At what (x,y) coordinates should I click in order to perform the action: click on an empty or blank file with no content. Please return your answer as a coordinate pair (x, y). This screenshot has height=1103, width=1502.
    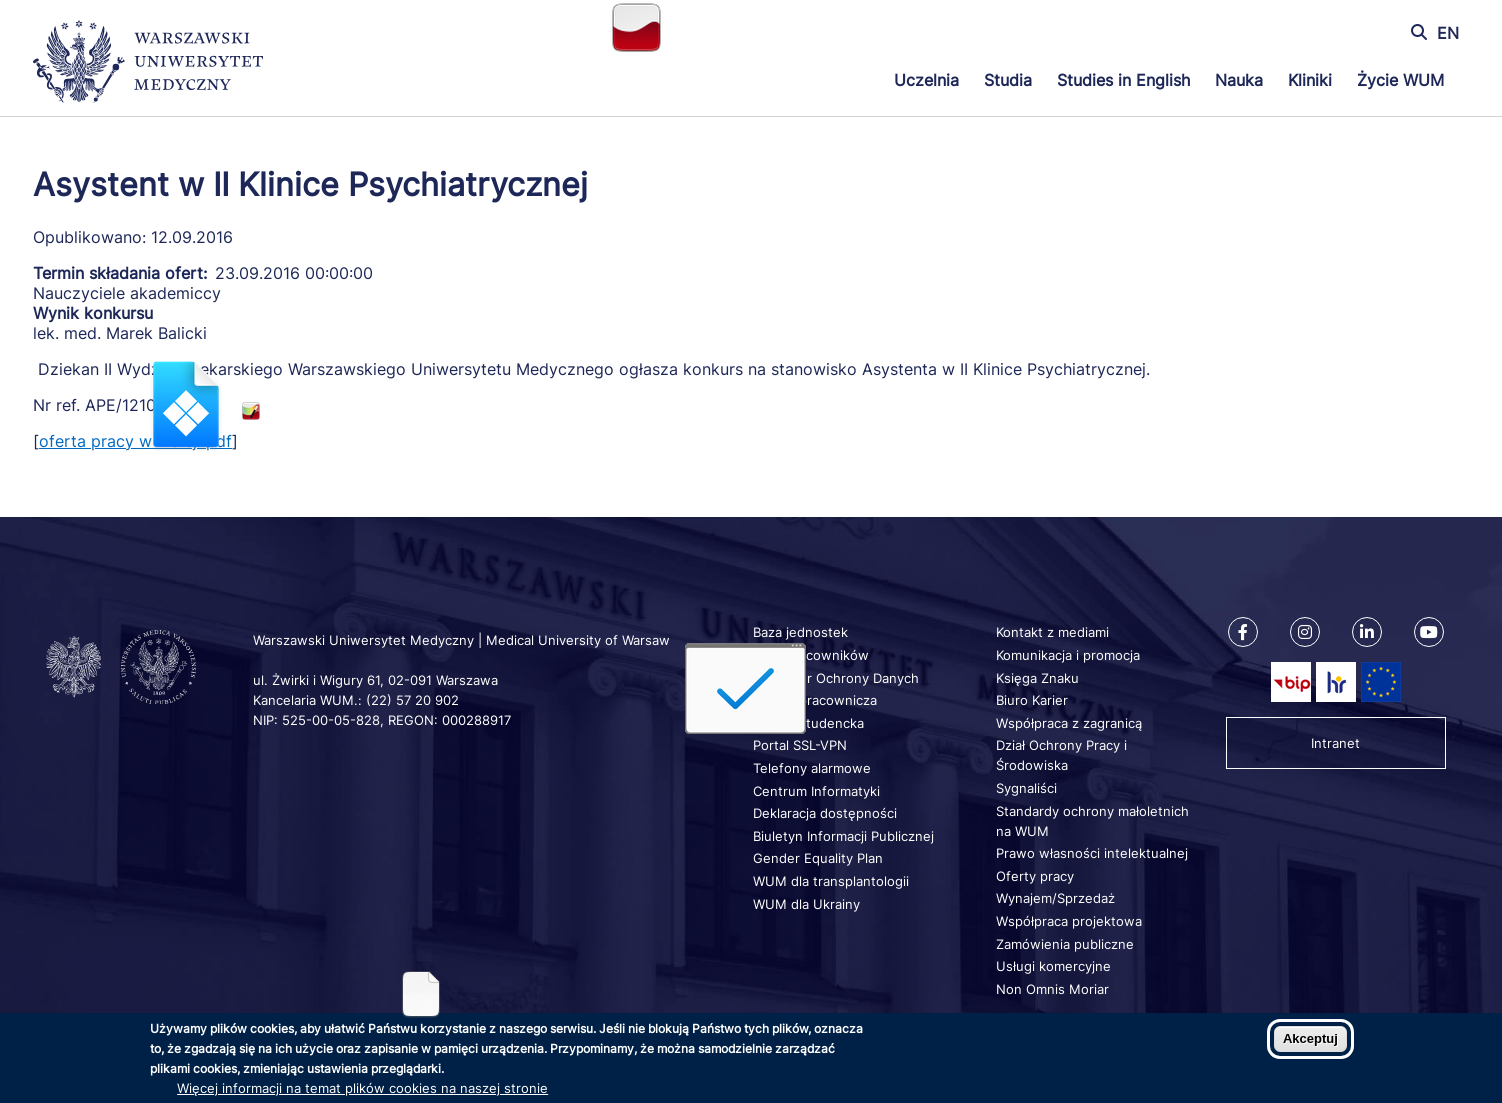
    Looking at the image, I should click on (421, 994).